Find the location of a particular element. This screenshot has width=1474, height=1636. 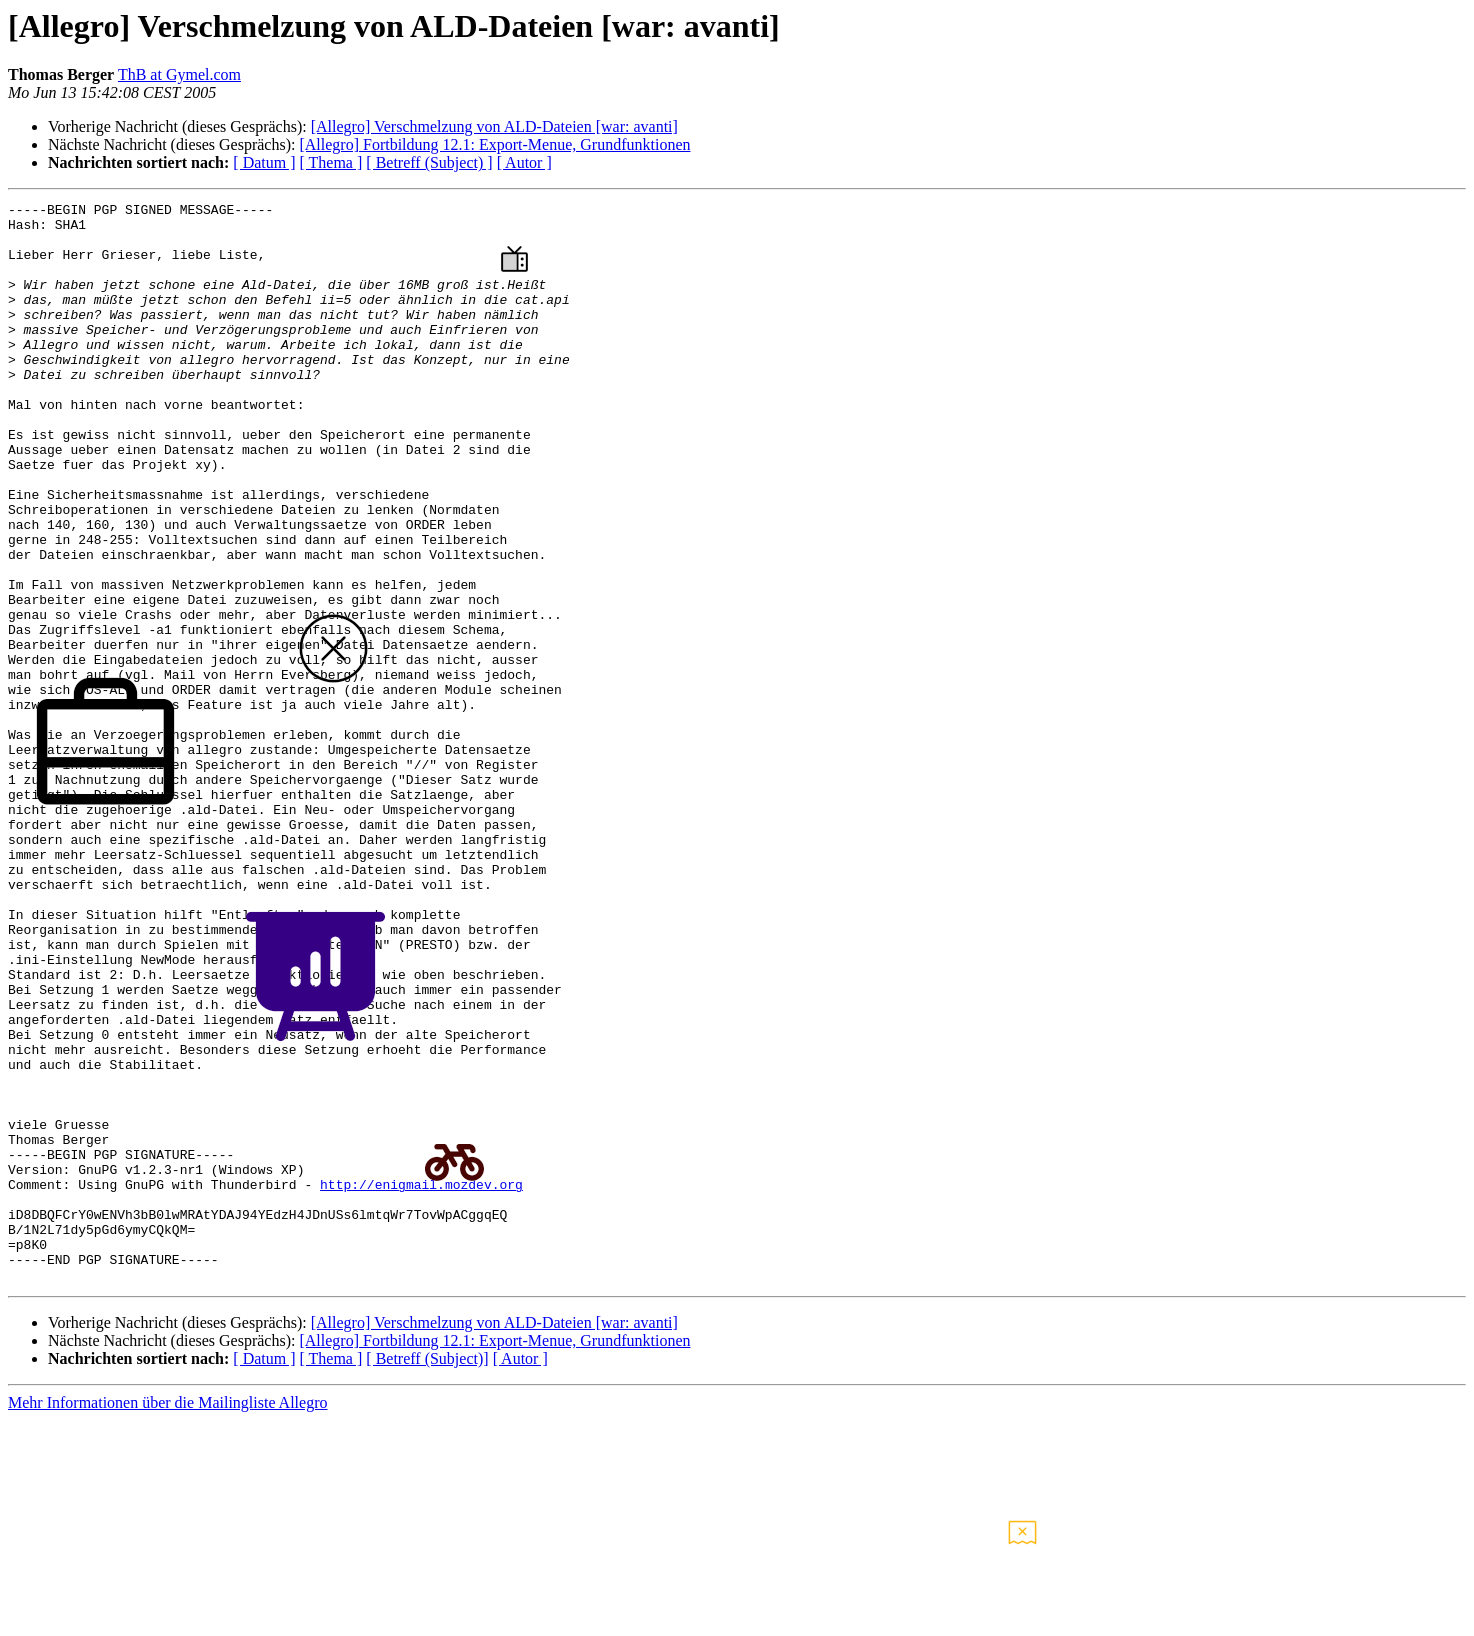

access travel or trip settings is located at coordinates (105, 746).